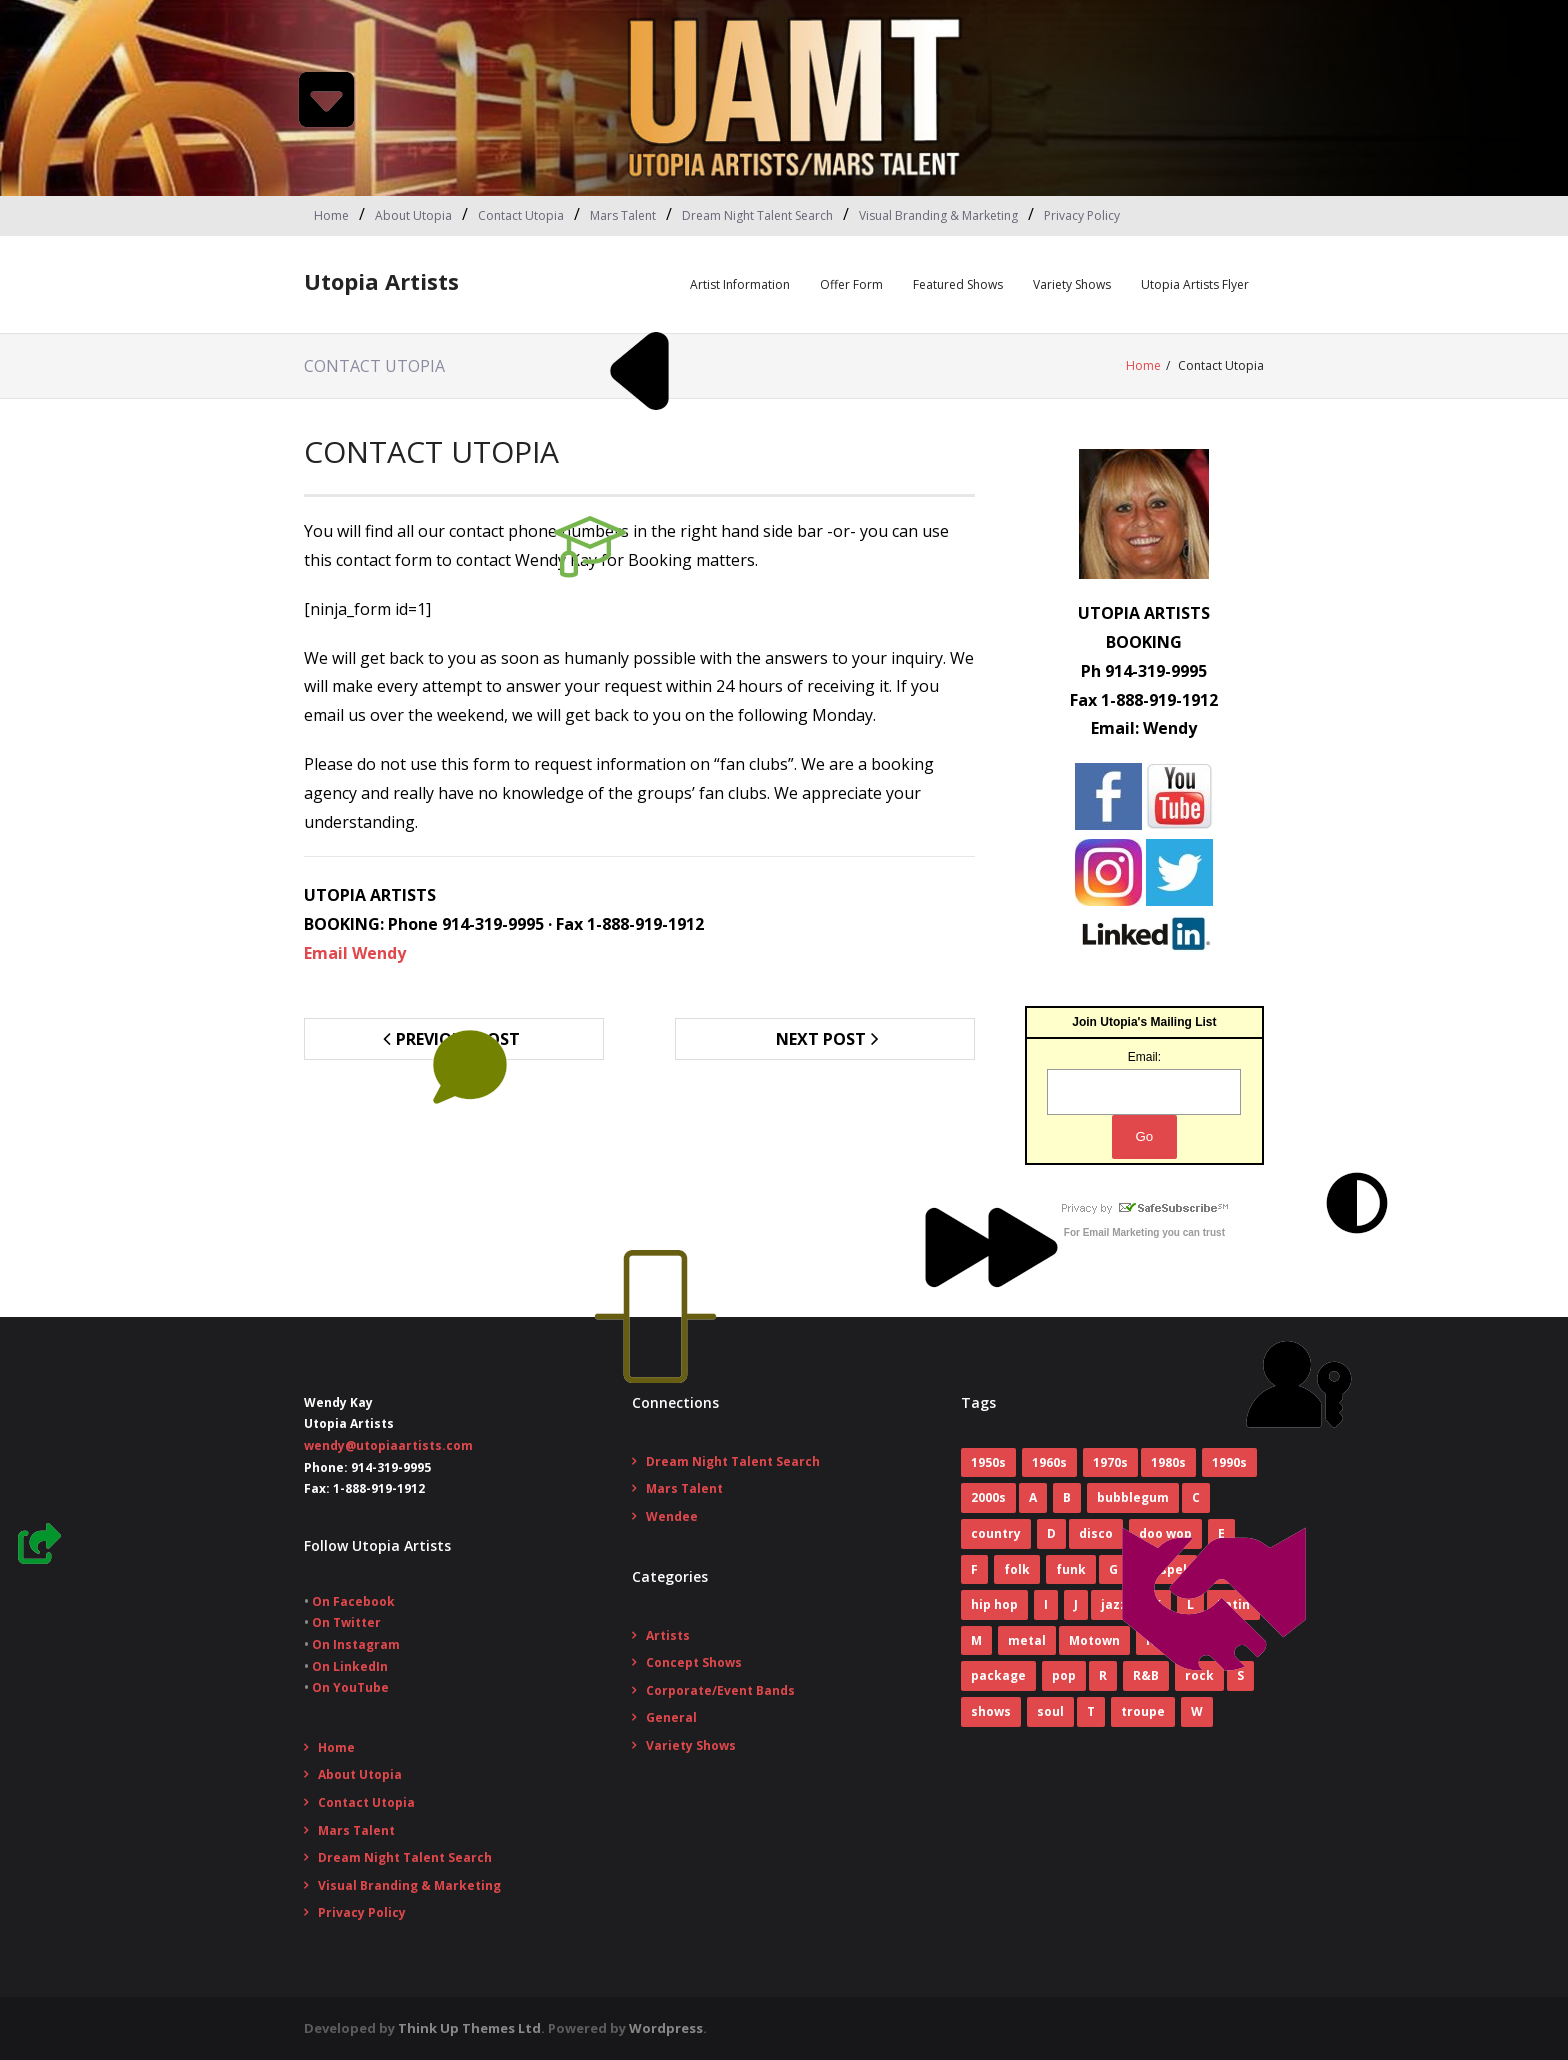  Describe the element at coordinates (991, 1247) in the screenshot. I see `skip to the next track` at that location.